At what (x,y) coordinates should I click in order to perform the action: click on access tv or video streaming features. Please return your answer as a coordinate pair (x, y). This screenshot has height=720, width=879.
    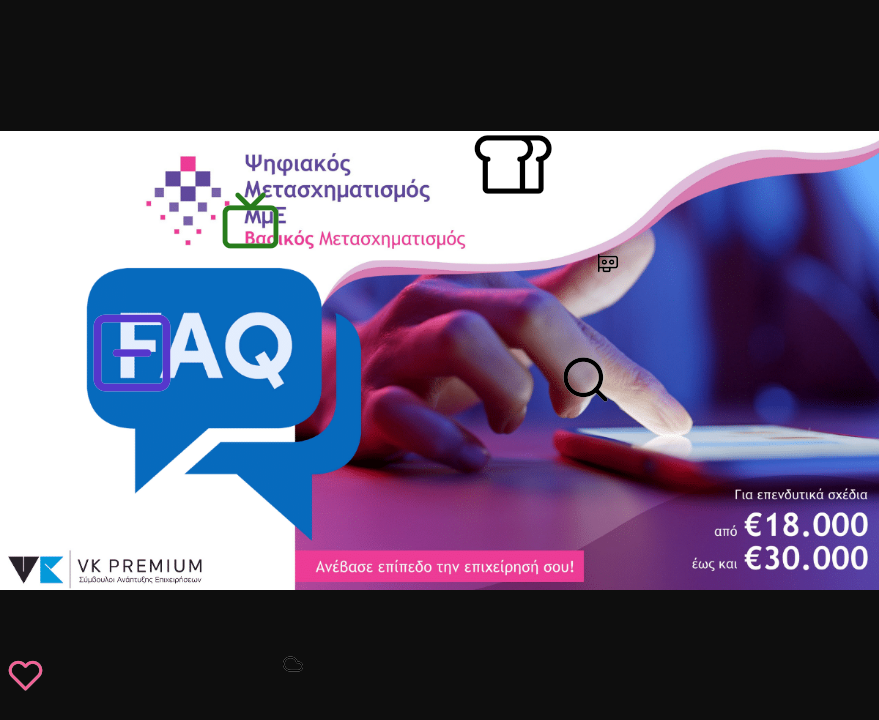
    Looking at the image, I should click on (250, 220).